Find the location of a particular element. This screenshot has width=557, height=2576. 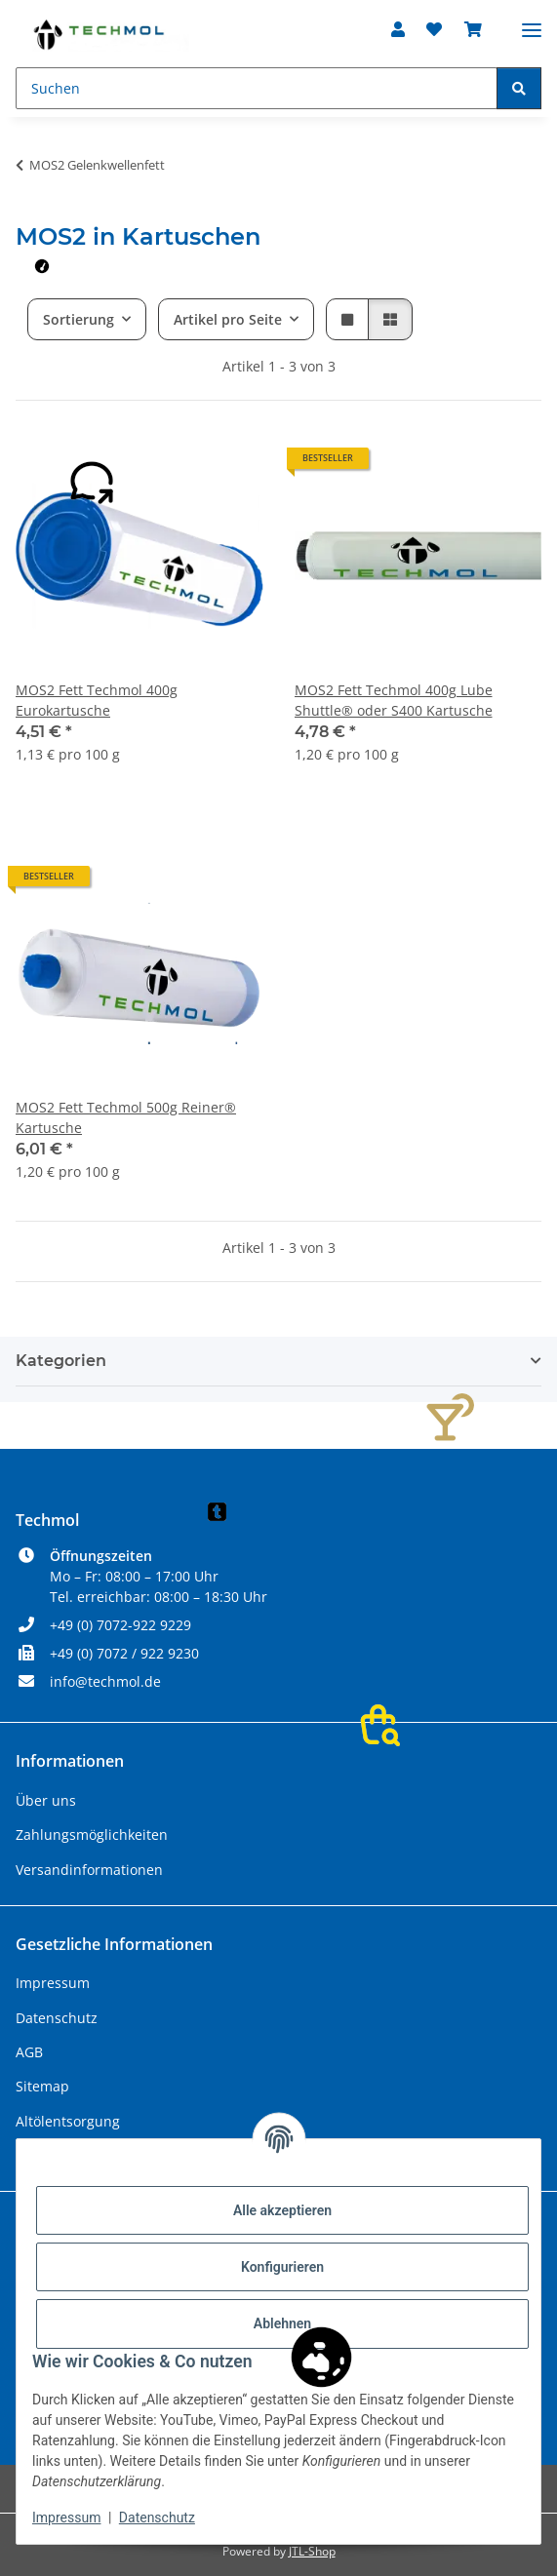

search your shopping bag or cart is located at coordinates (378, 1724).